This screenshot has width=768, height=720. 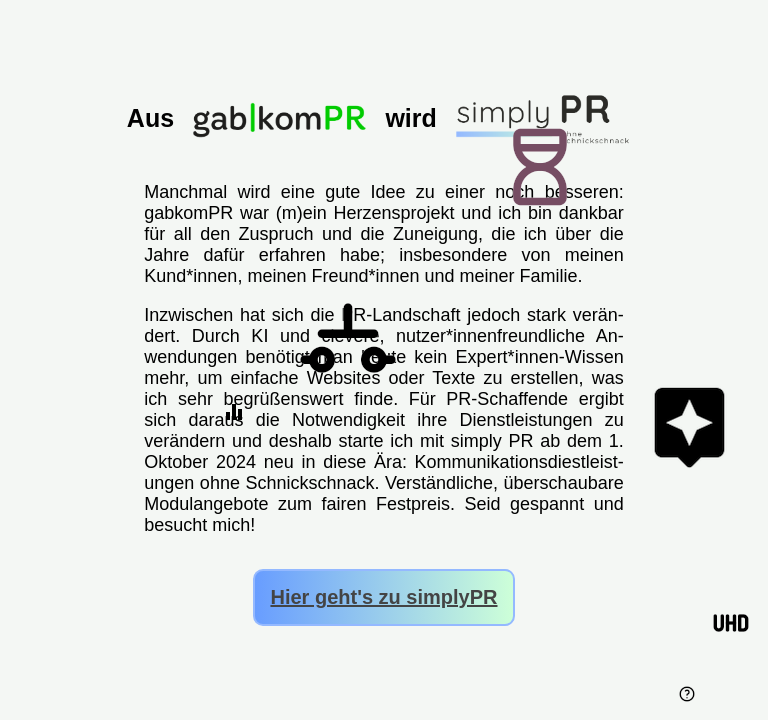 What do you see at coordinates (687, 694) in the screenshot?
I see `access help or support information` at bounding box center [687, 694].